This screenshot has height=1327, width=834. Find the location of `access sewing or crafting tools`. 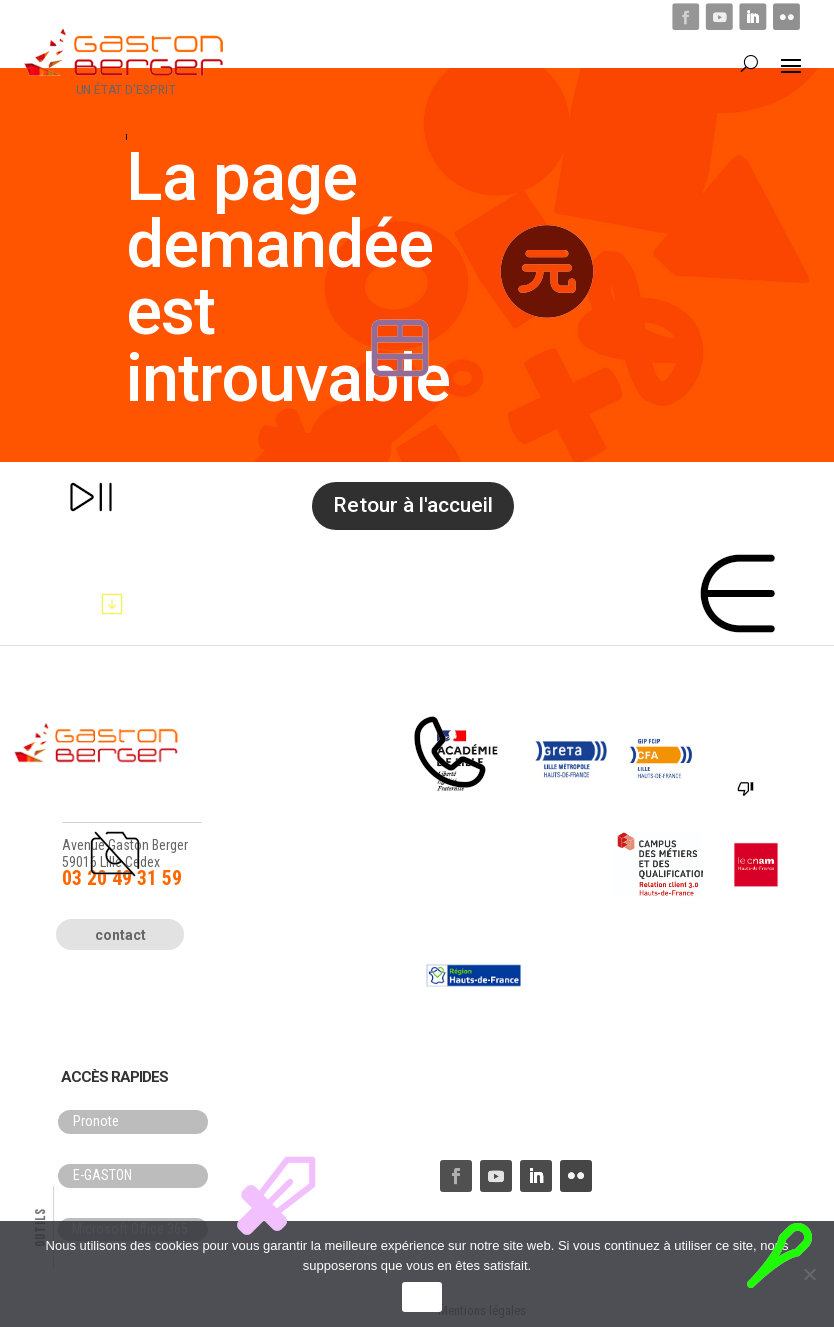

access sewing or crafting tools is located at coordinates (779, 1255).